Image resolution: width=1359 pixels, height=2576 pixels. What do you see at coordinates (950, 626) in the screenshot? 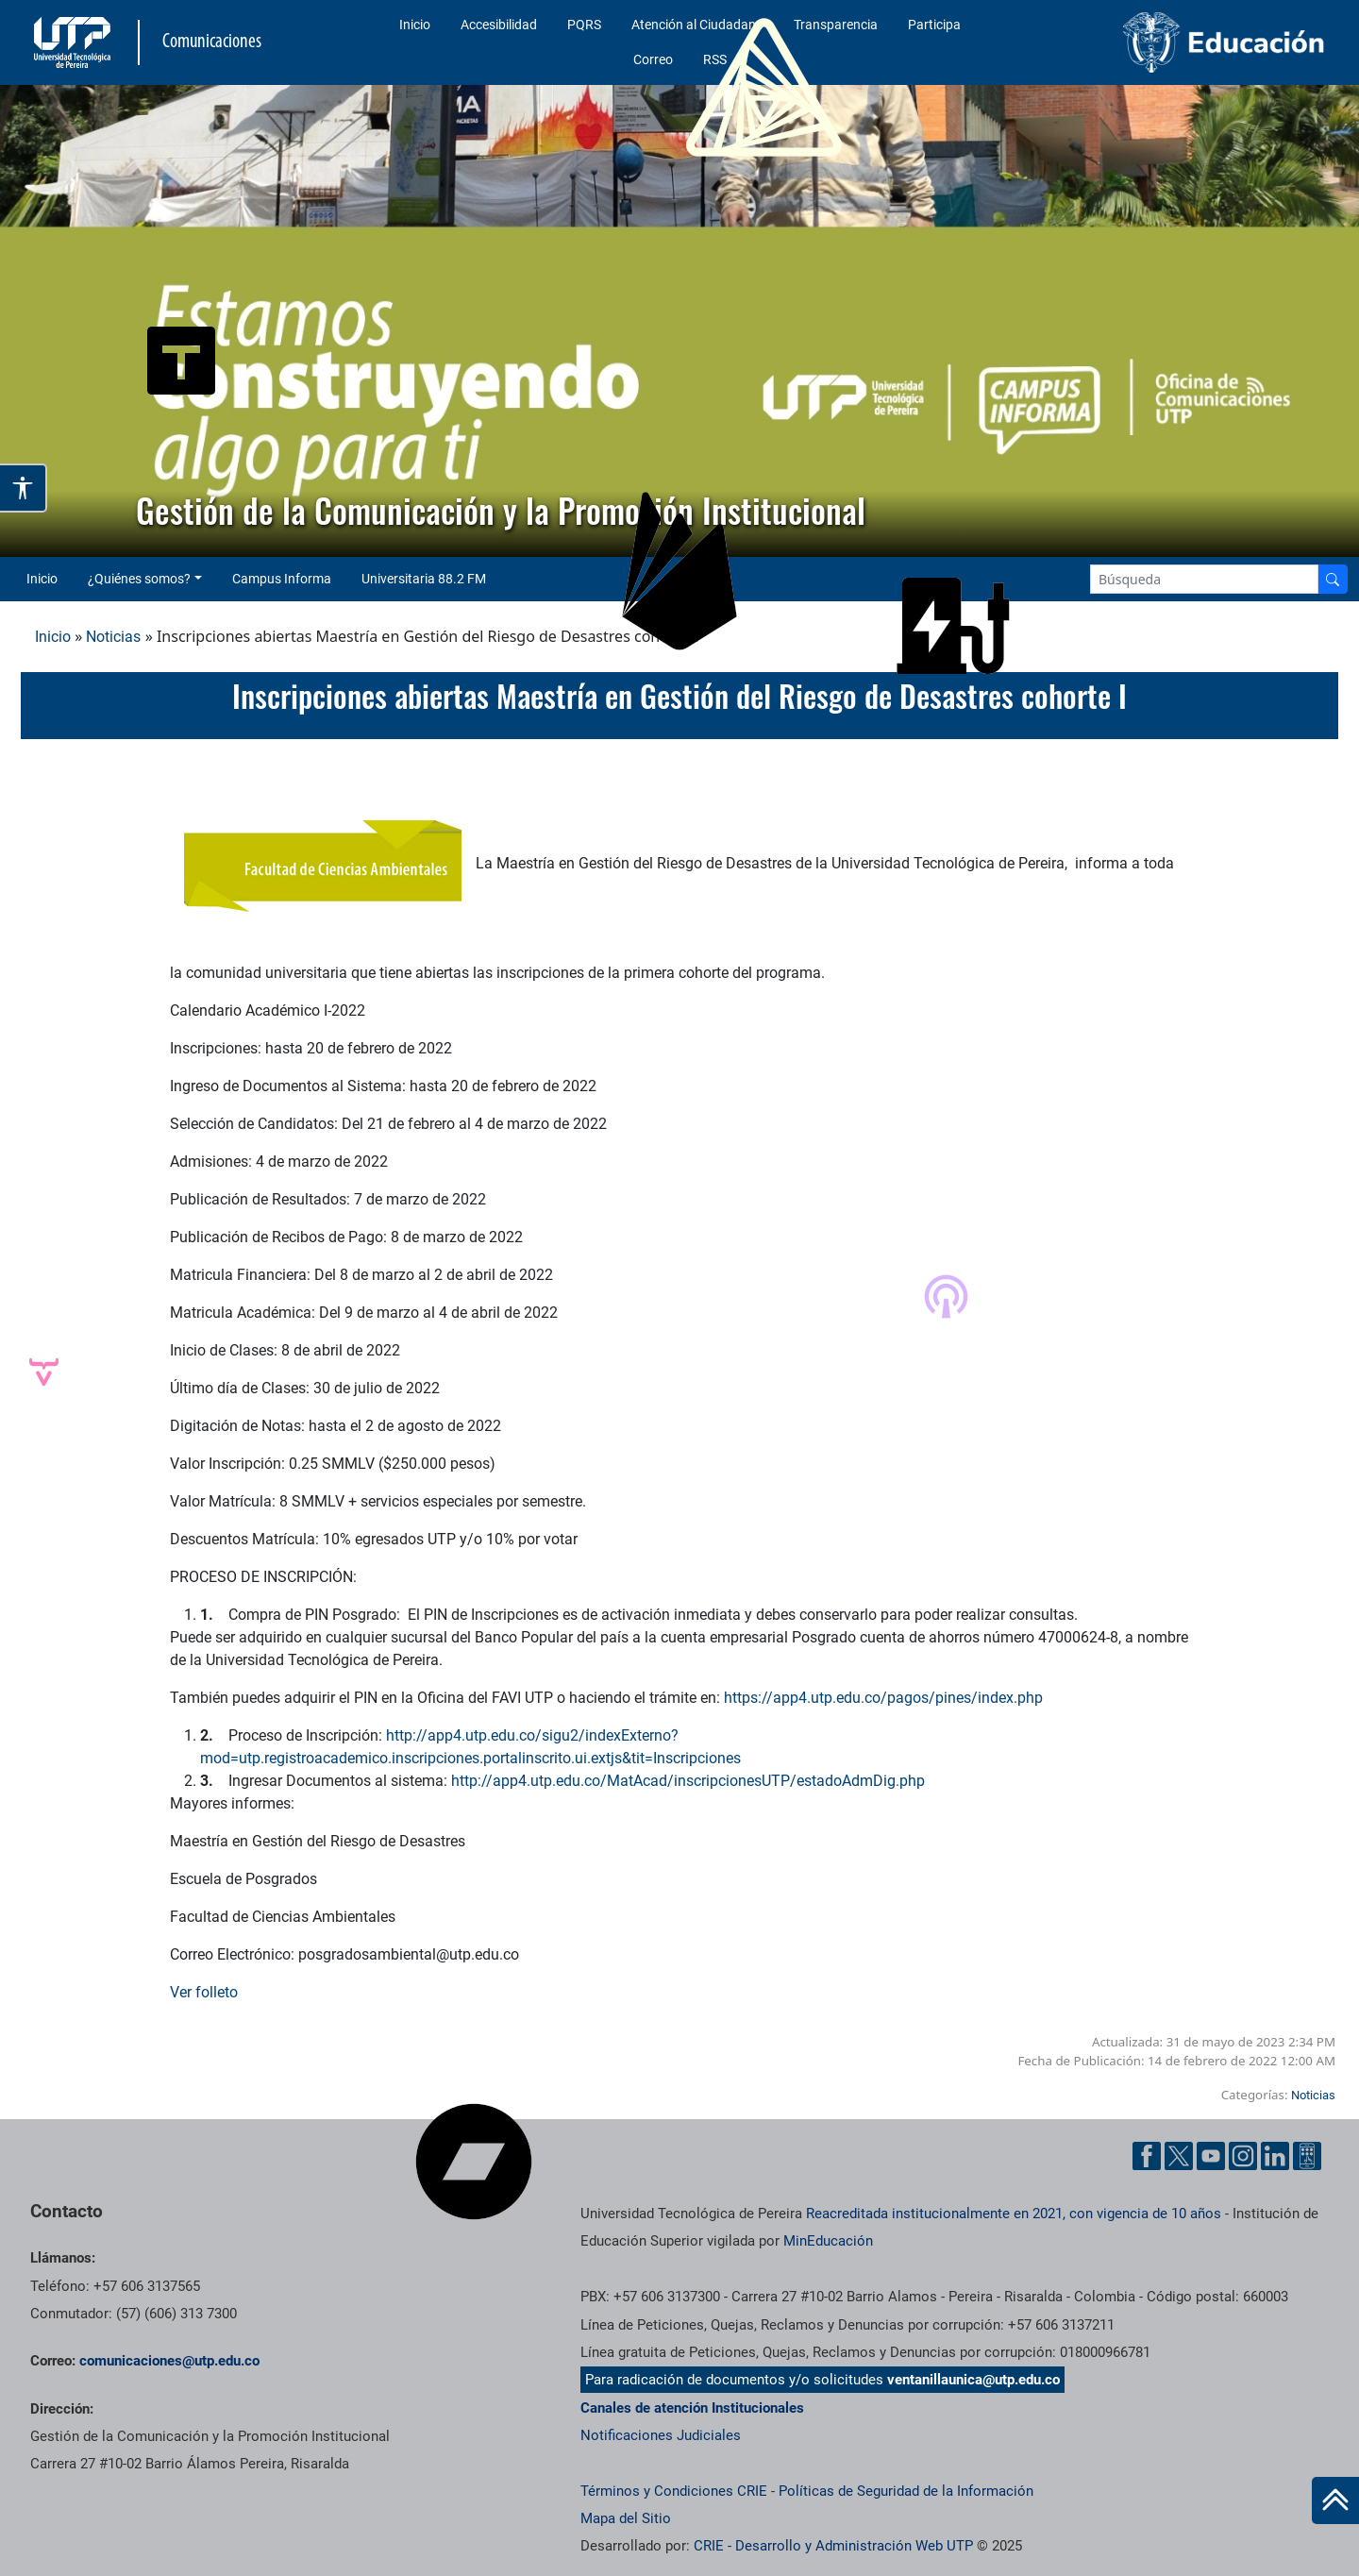
I see `find nearby electric vehicle charging stations` at bounding box center [950, 626].